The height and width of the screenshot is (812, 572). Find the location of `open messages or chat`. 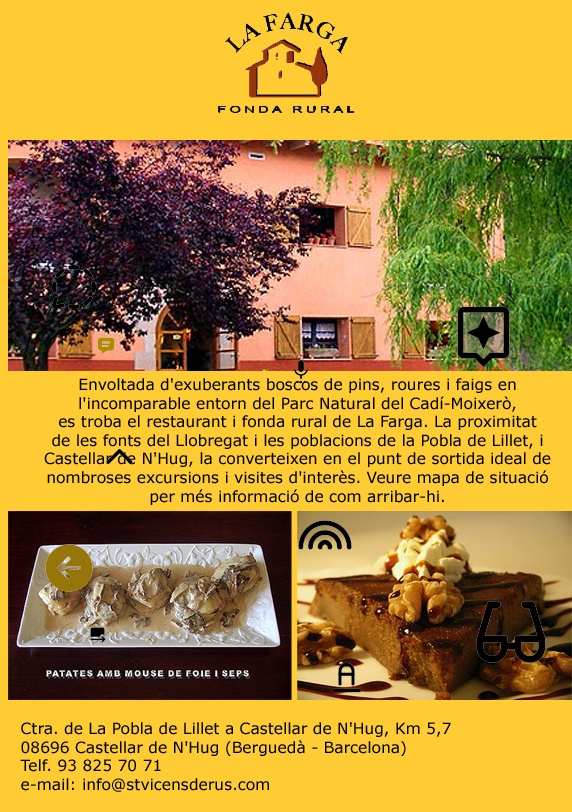

open messages or chat is located at coordinates (106, 345).